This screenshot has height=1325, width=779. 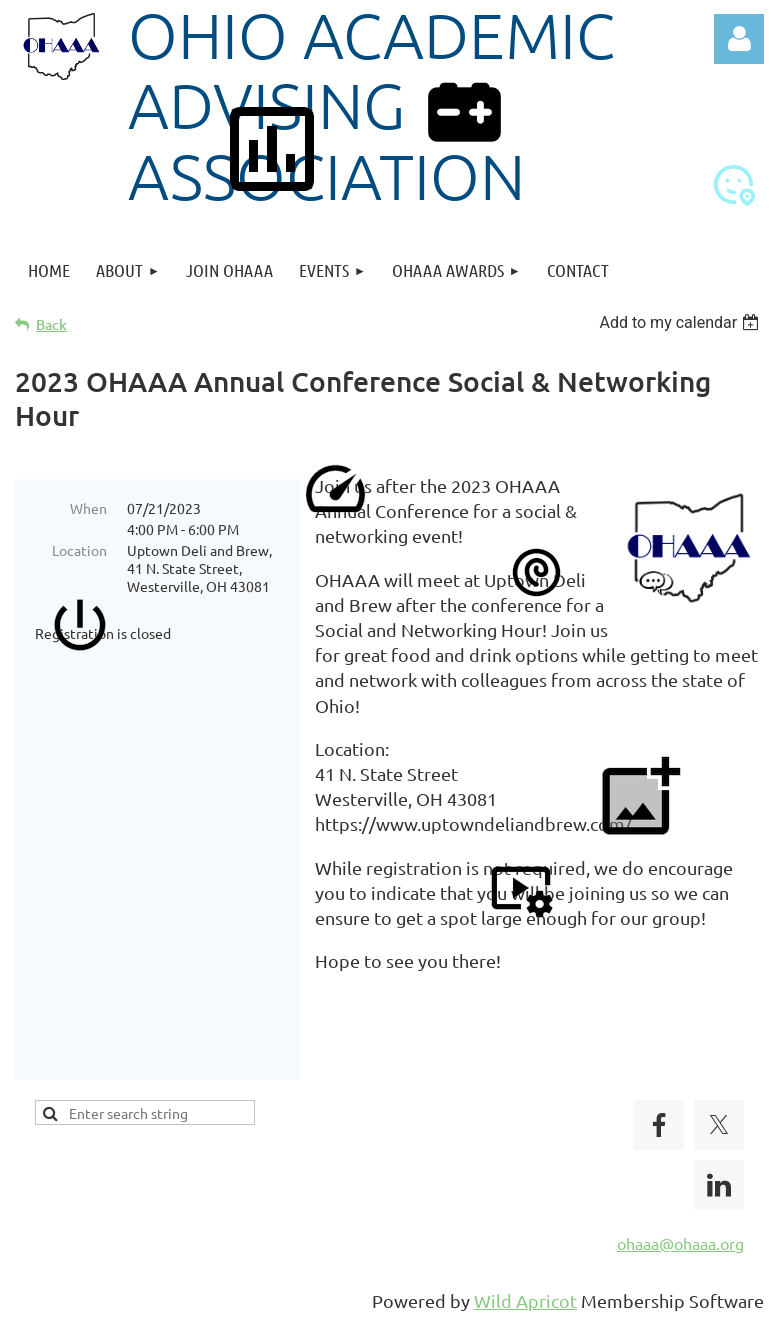 What do you see at coordinates (335, 488) in the screenshot?
I see `adjust playback speed` at bounding box center [335, 488].